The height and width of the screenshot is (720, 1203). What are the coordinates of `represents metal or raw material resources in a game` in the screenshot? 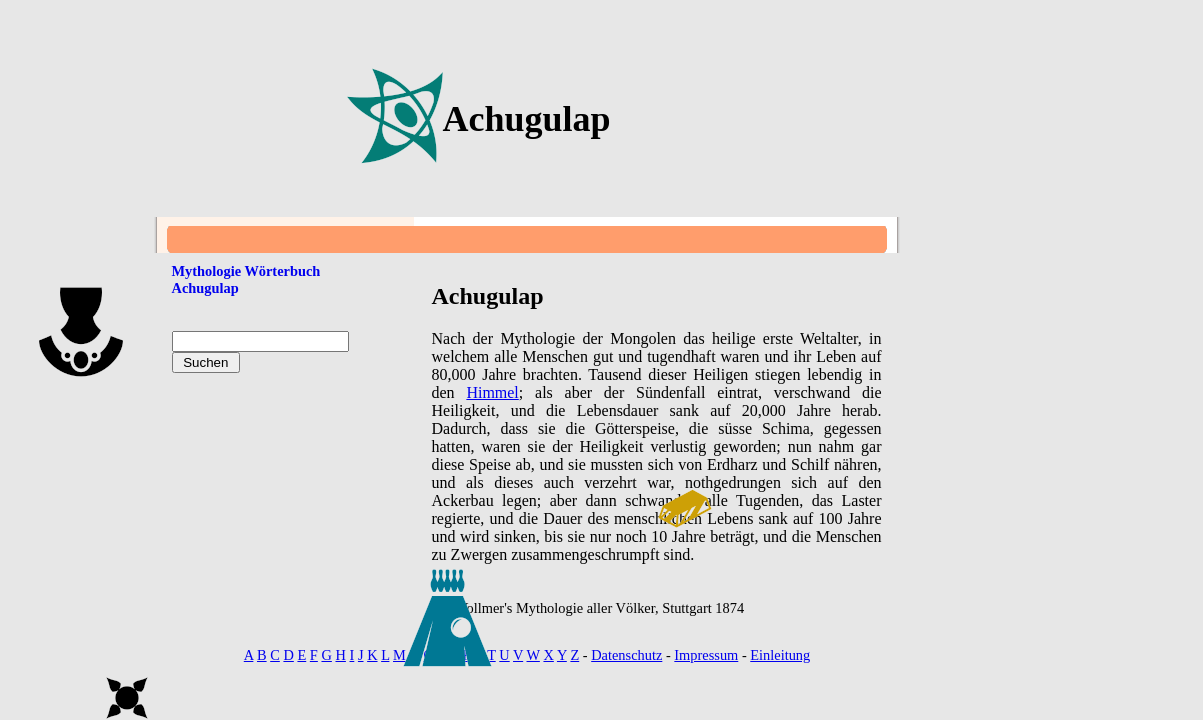 It's located at (685, 509).